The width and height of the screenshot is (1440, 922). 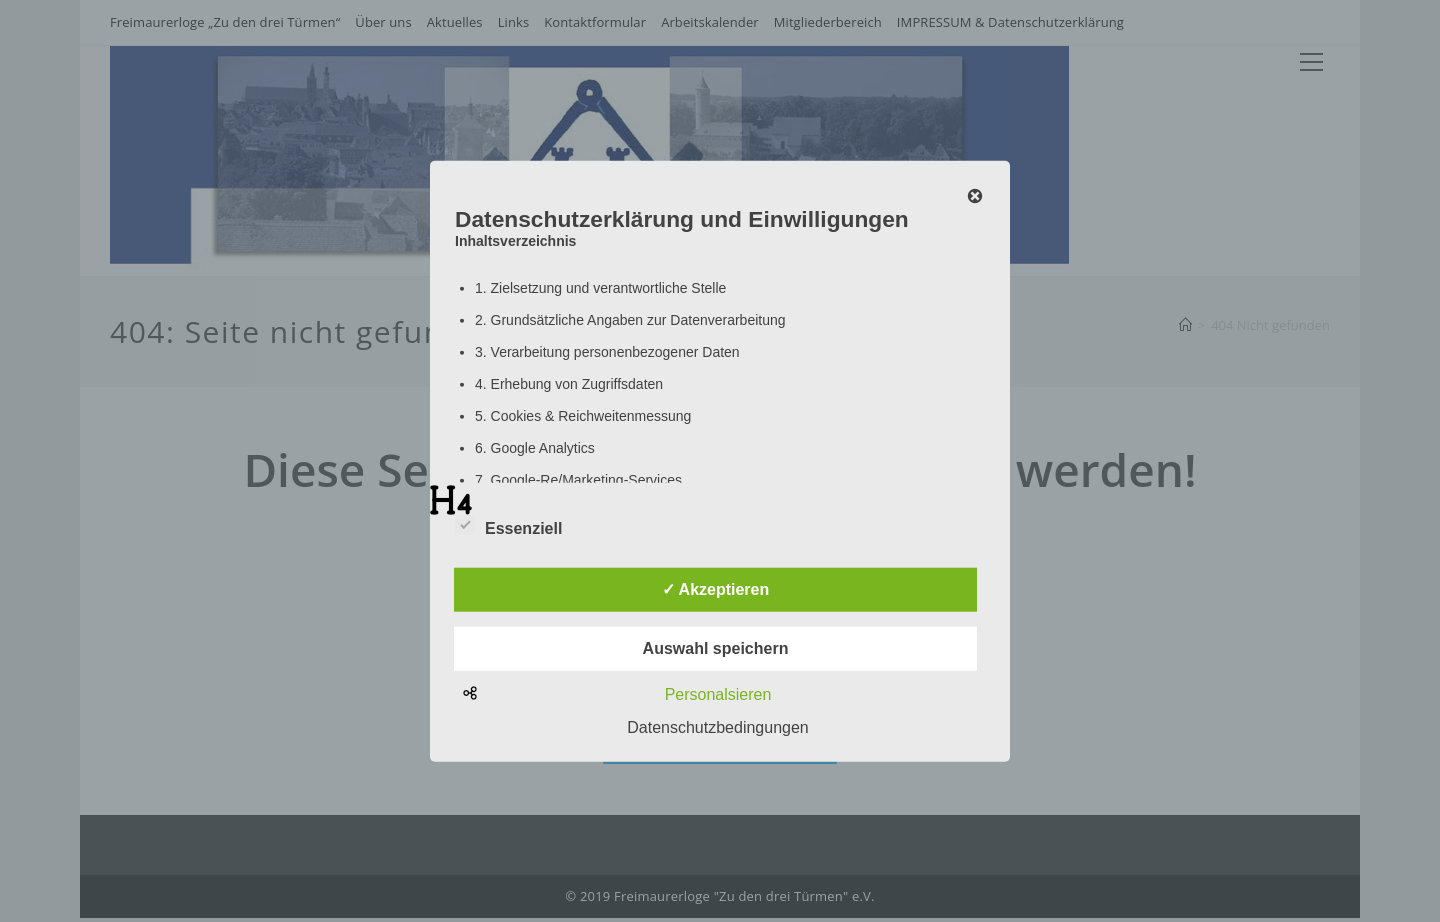 I want to click on format text as heading level 4, so click(x=451, y=500).